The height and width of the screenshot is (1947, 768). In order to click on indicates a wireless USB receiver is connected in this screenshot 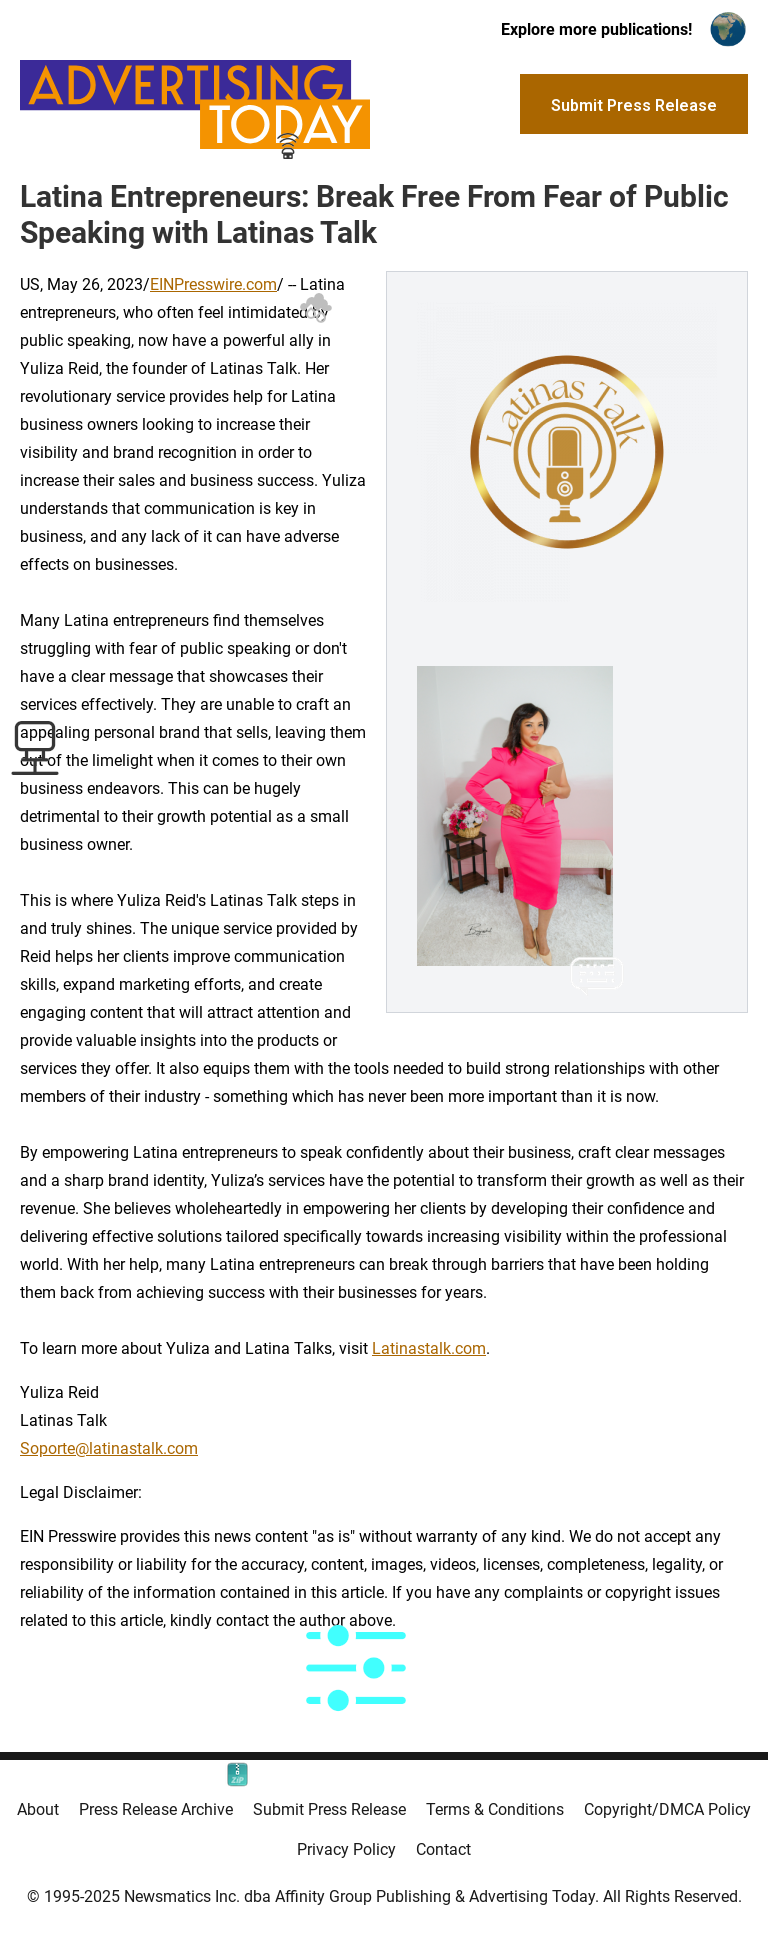, I will do `click(288, 146)`.